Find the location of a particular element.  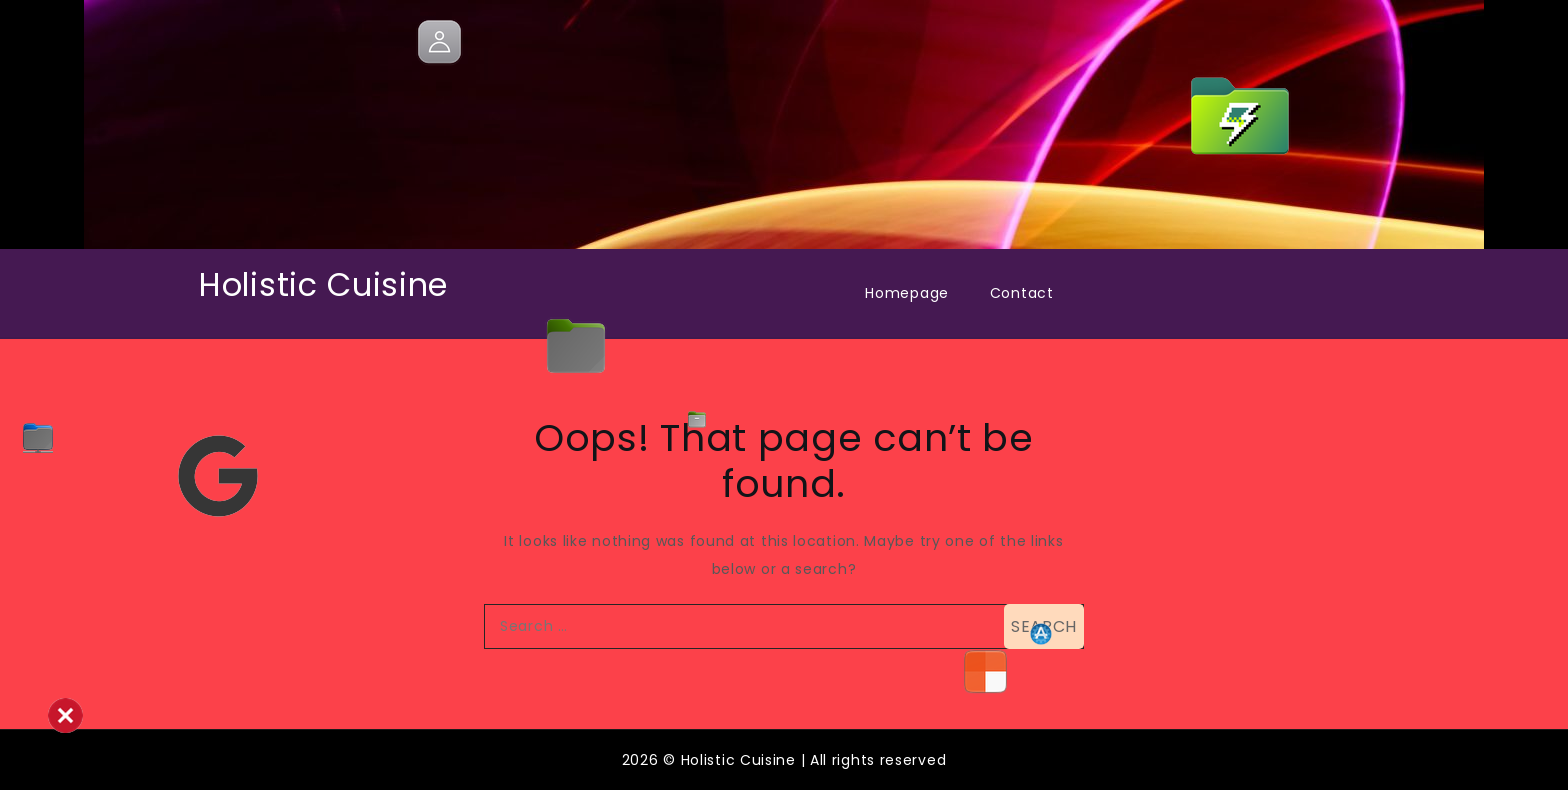

sign in with your Google account is located at coordinates (218, 476).